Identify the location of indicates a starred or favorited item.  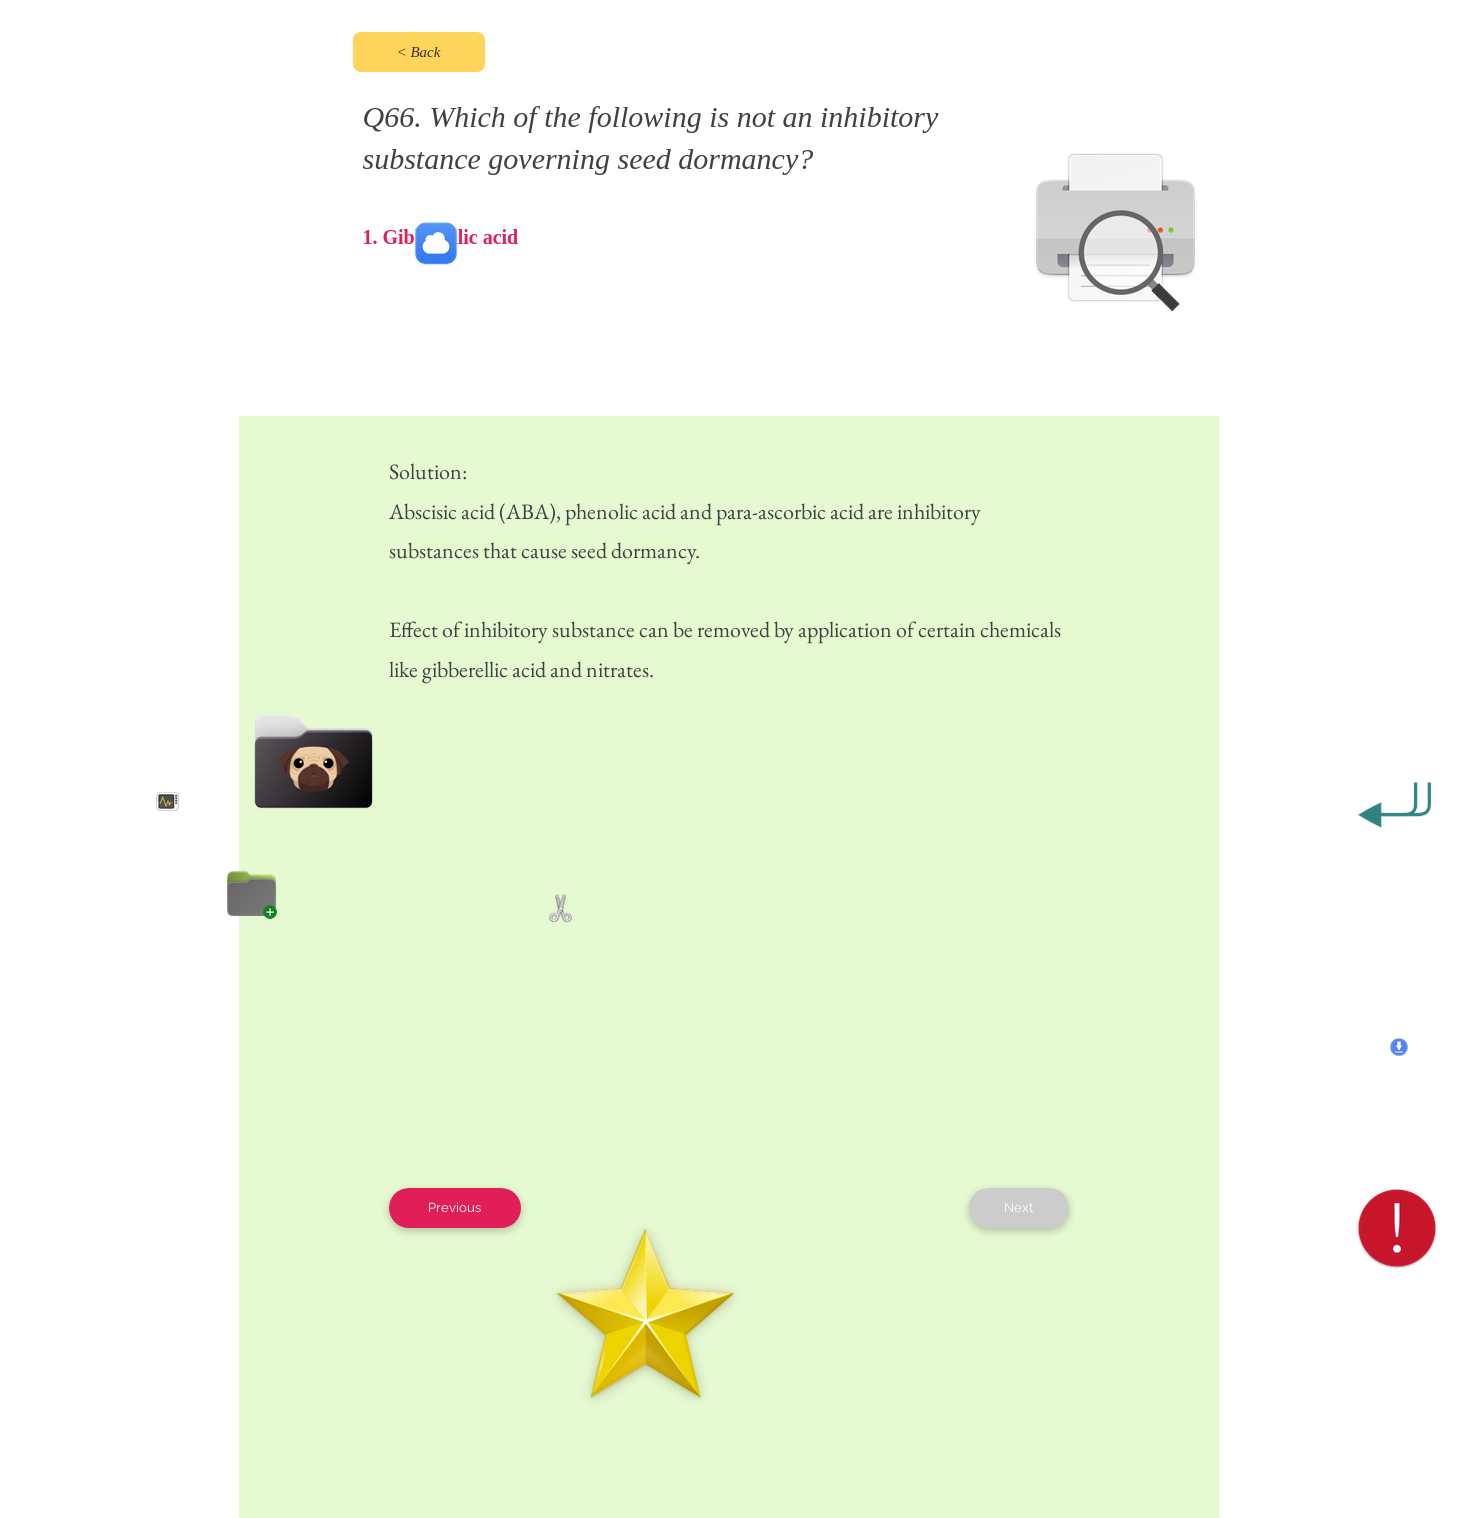
(645, 1322).